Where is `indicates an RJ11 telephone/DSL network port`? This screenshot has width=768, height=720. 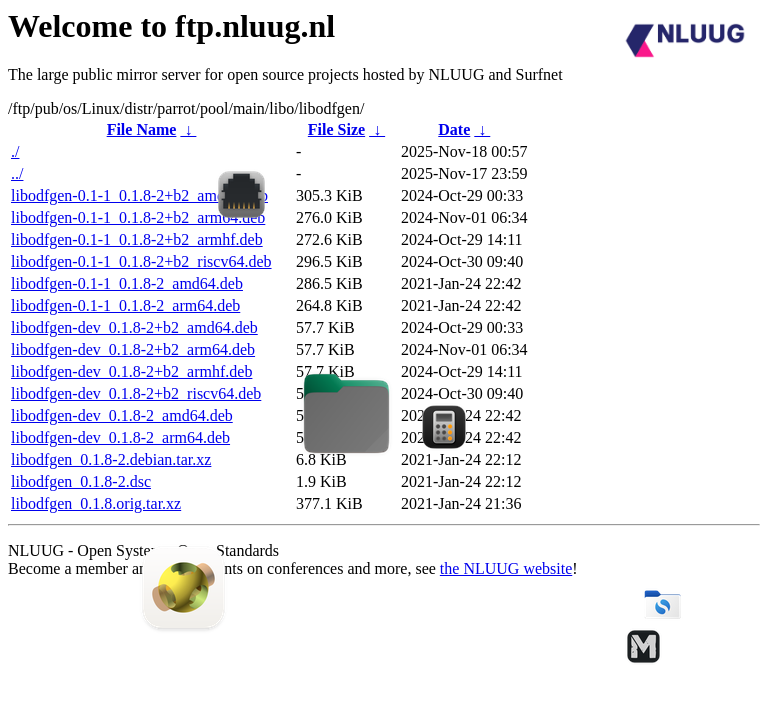
indicates an RJ11 telephone/DSL network port is located at coordinates (241, 194).